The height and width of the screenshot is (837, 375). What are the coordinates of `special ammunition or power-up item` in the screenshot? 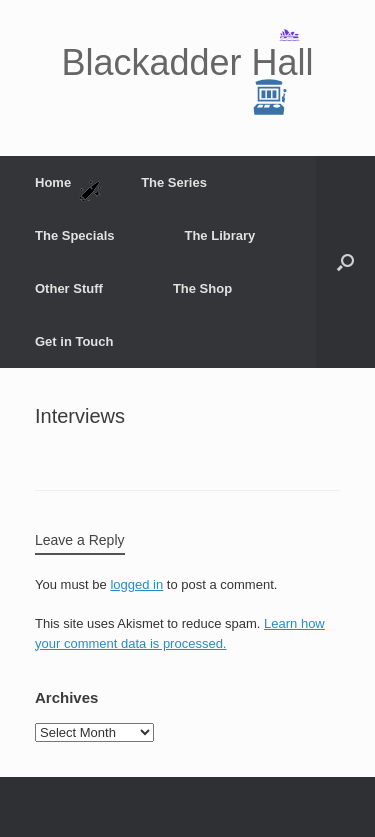 It's located at (90, 191).